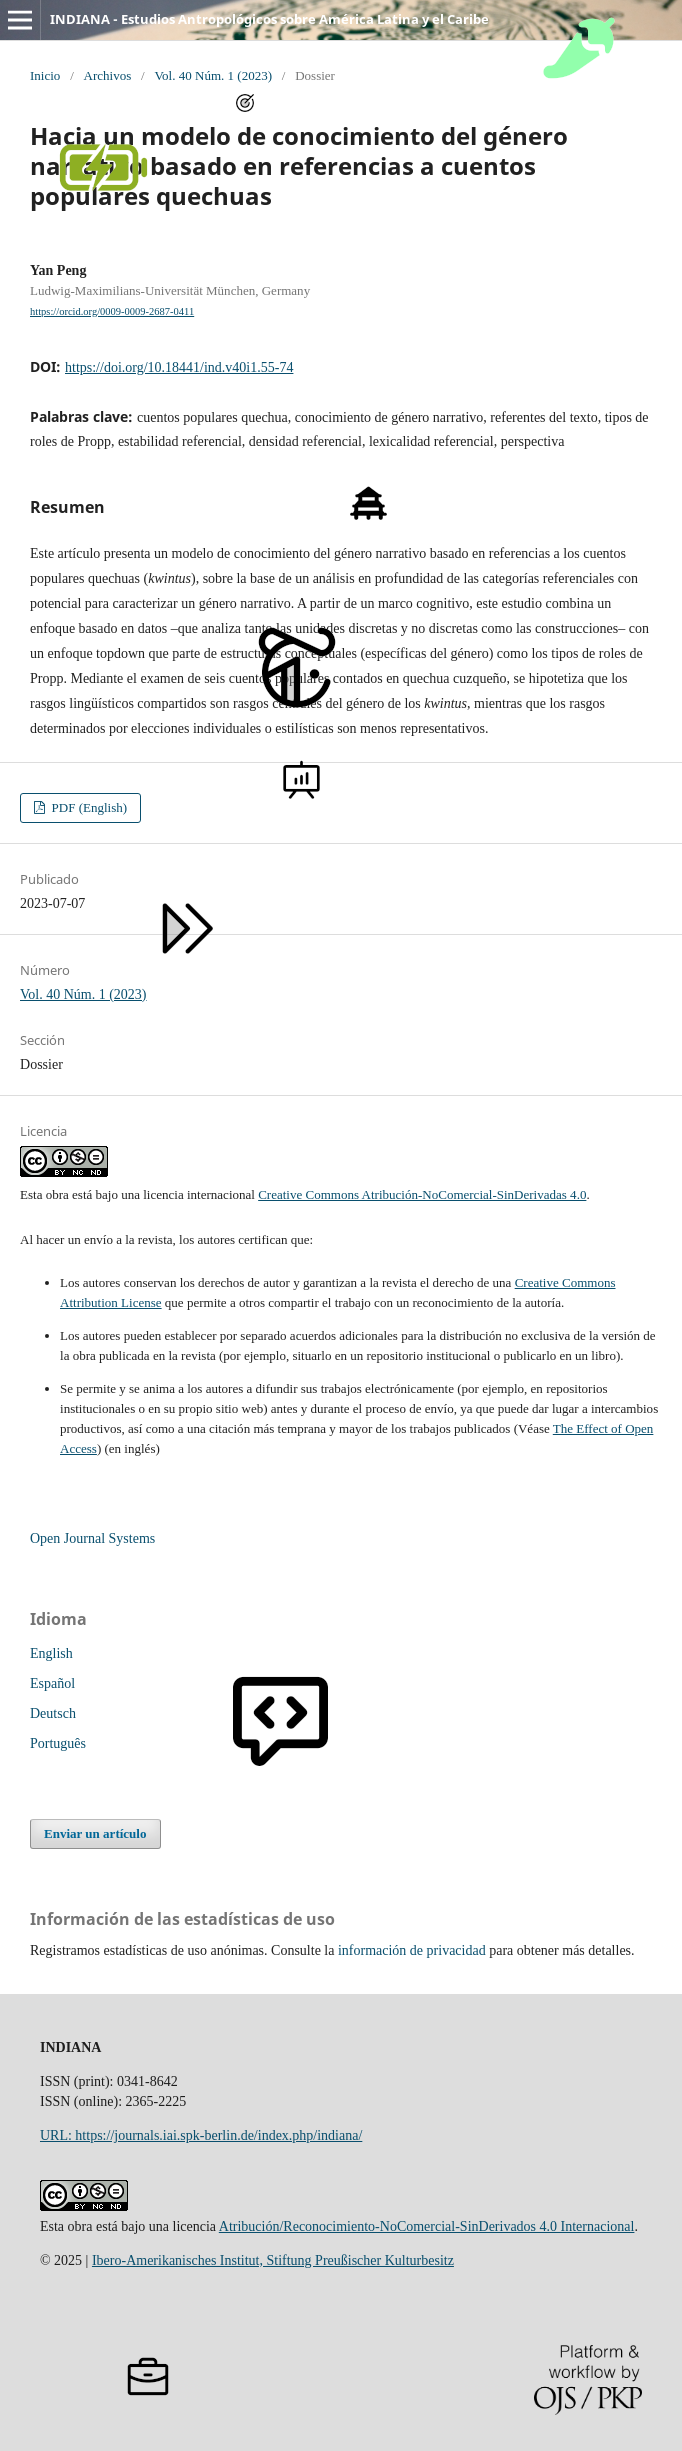 This screenshot has height=2451, width=682. Describe the element at coordinates (148, 2378) in the screenshot. I see `access work or business-related content` at that location.